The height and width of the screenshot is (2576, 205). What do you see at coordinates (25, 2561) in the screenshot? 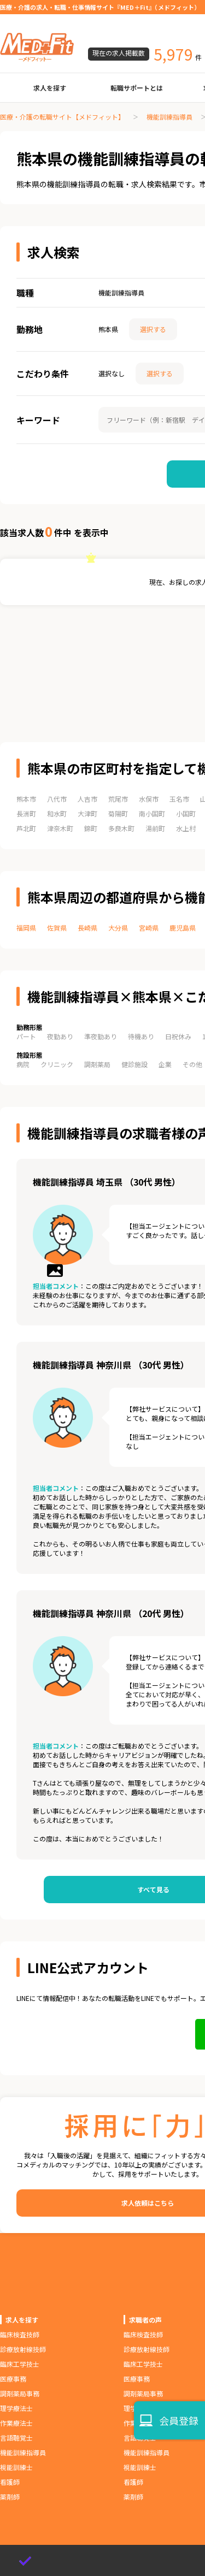
I see `confirm or submit an action` at bounding box center [25, 2561].